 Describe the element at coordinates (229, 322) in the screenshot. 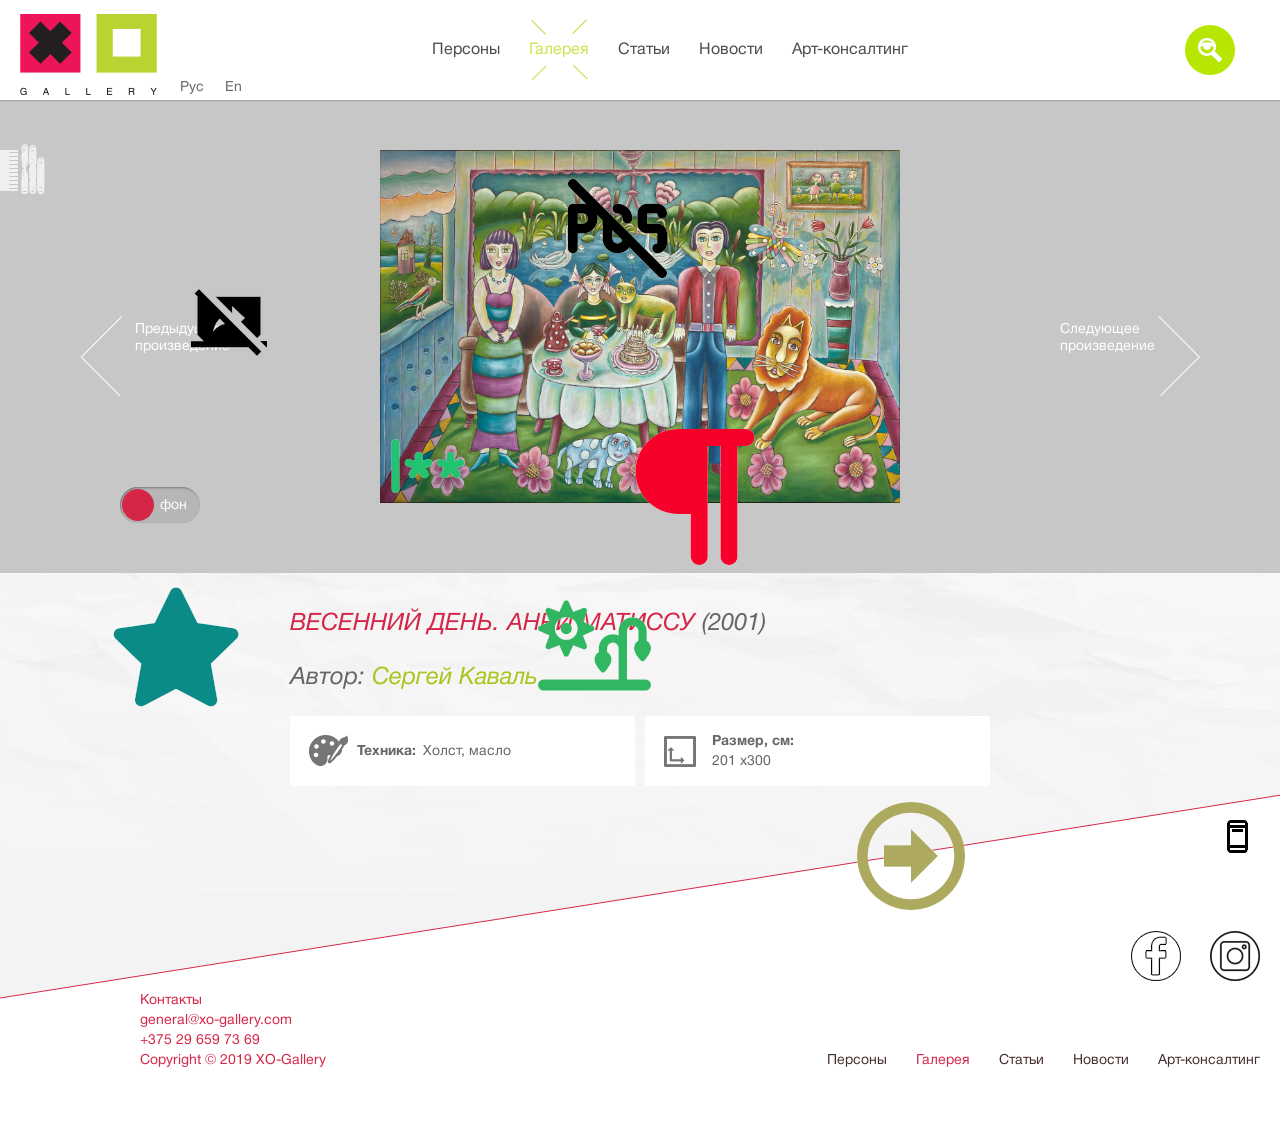

I see `stop sharing your screen` at that location.